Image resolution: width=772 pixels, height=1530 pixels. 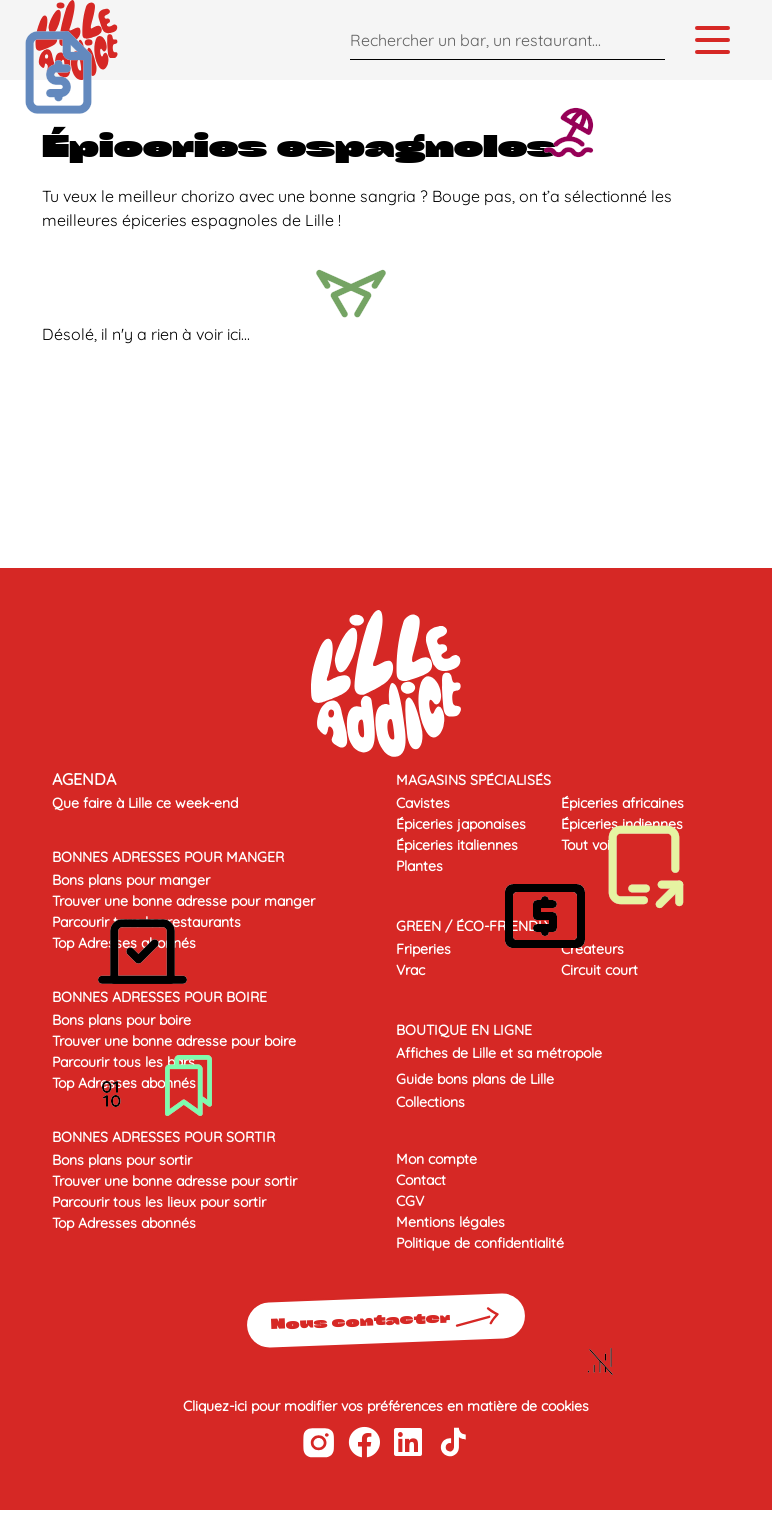 I want to click on share content from iPad, so click(x=644, y=865).